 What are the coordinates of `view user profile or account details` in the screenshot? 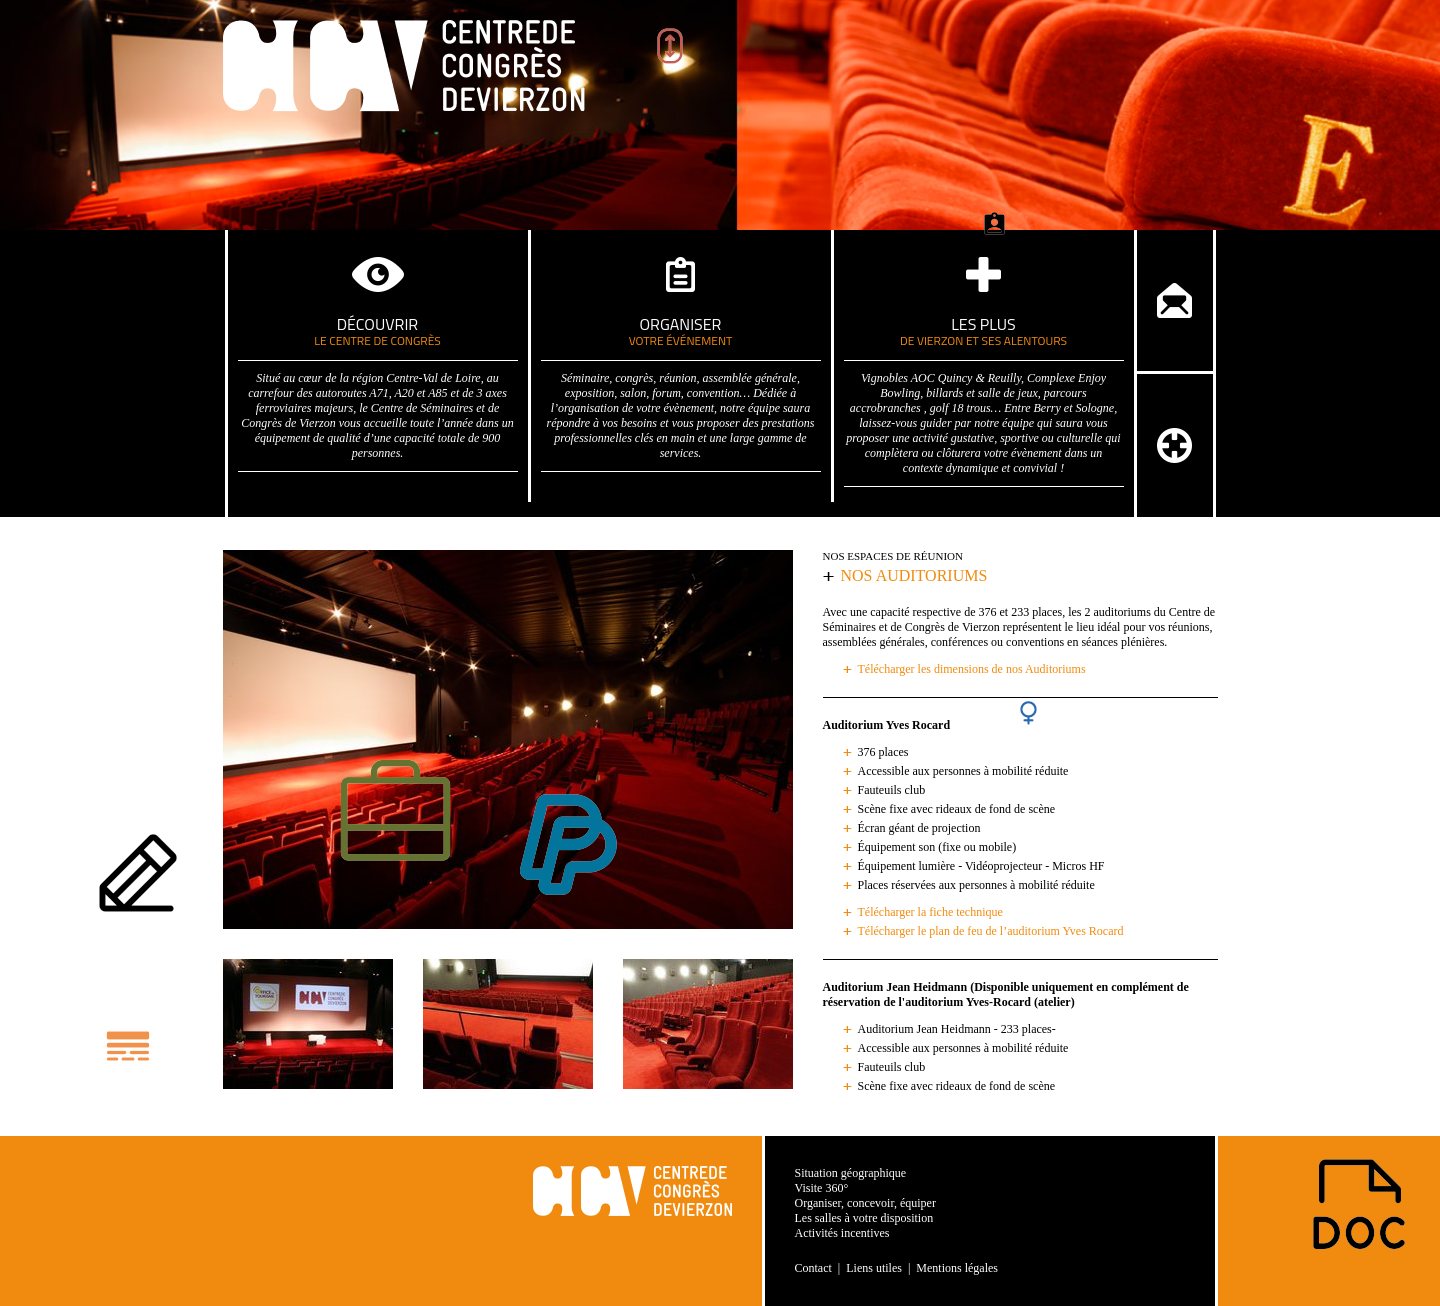 It's located at (994, 224).